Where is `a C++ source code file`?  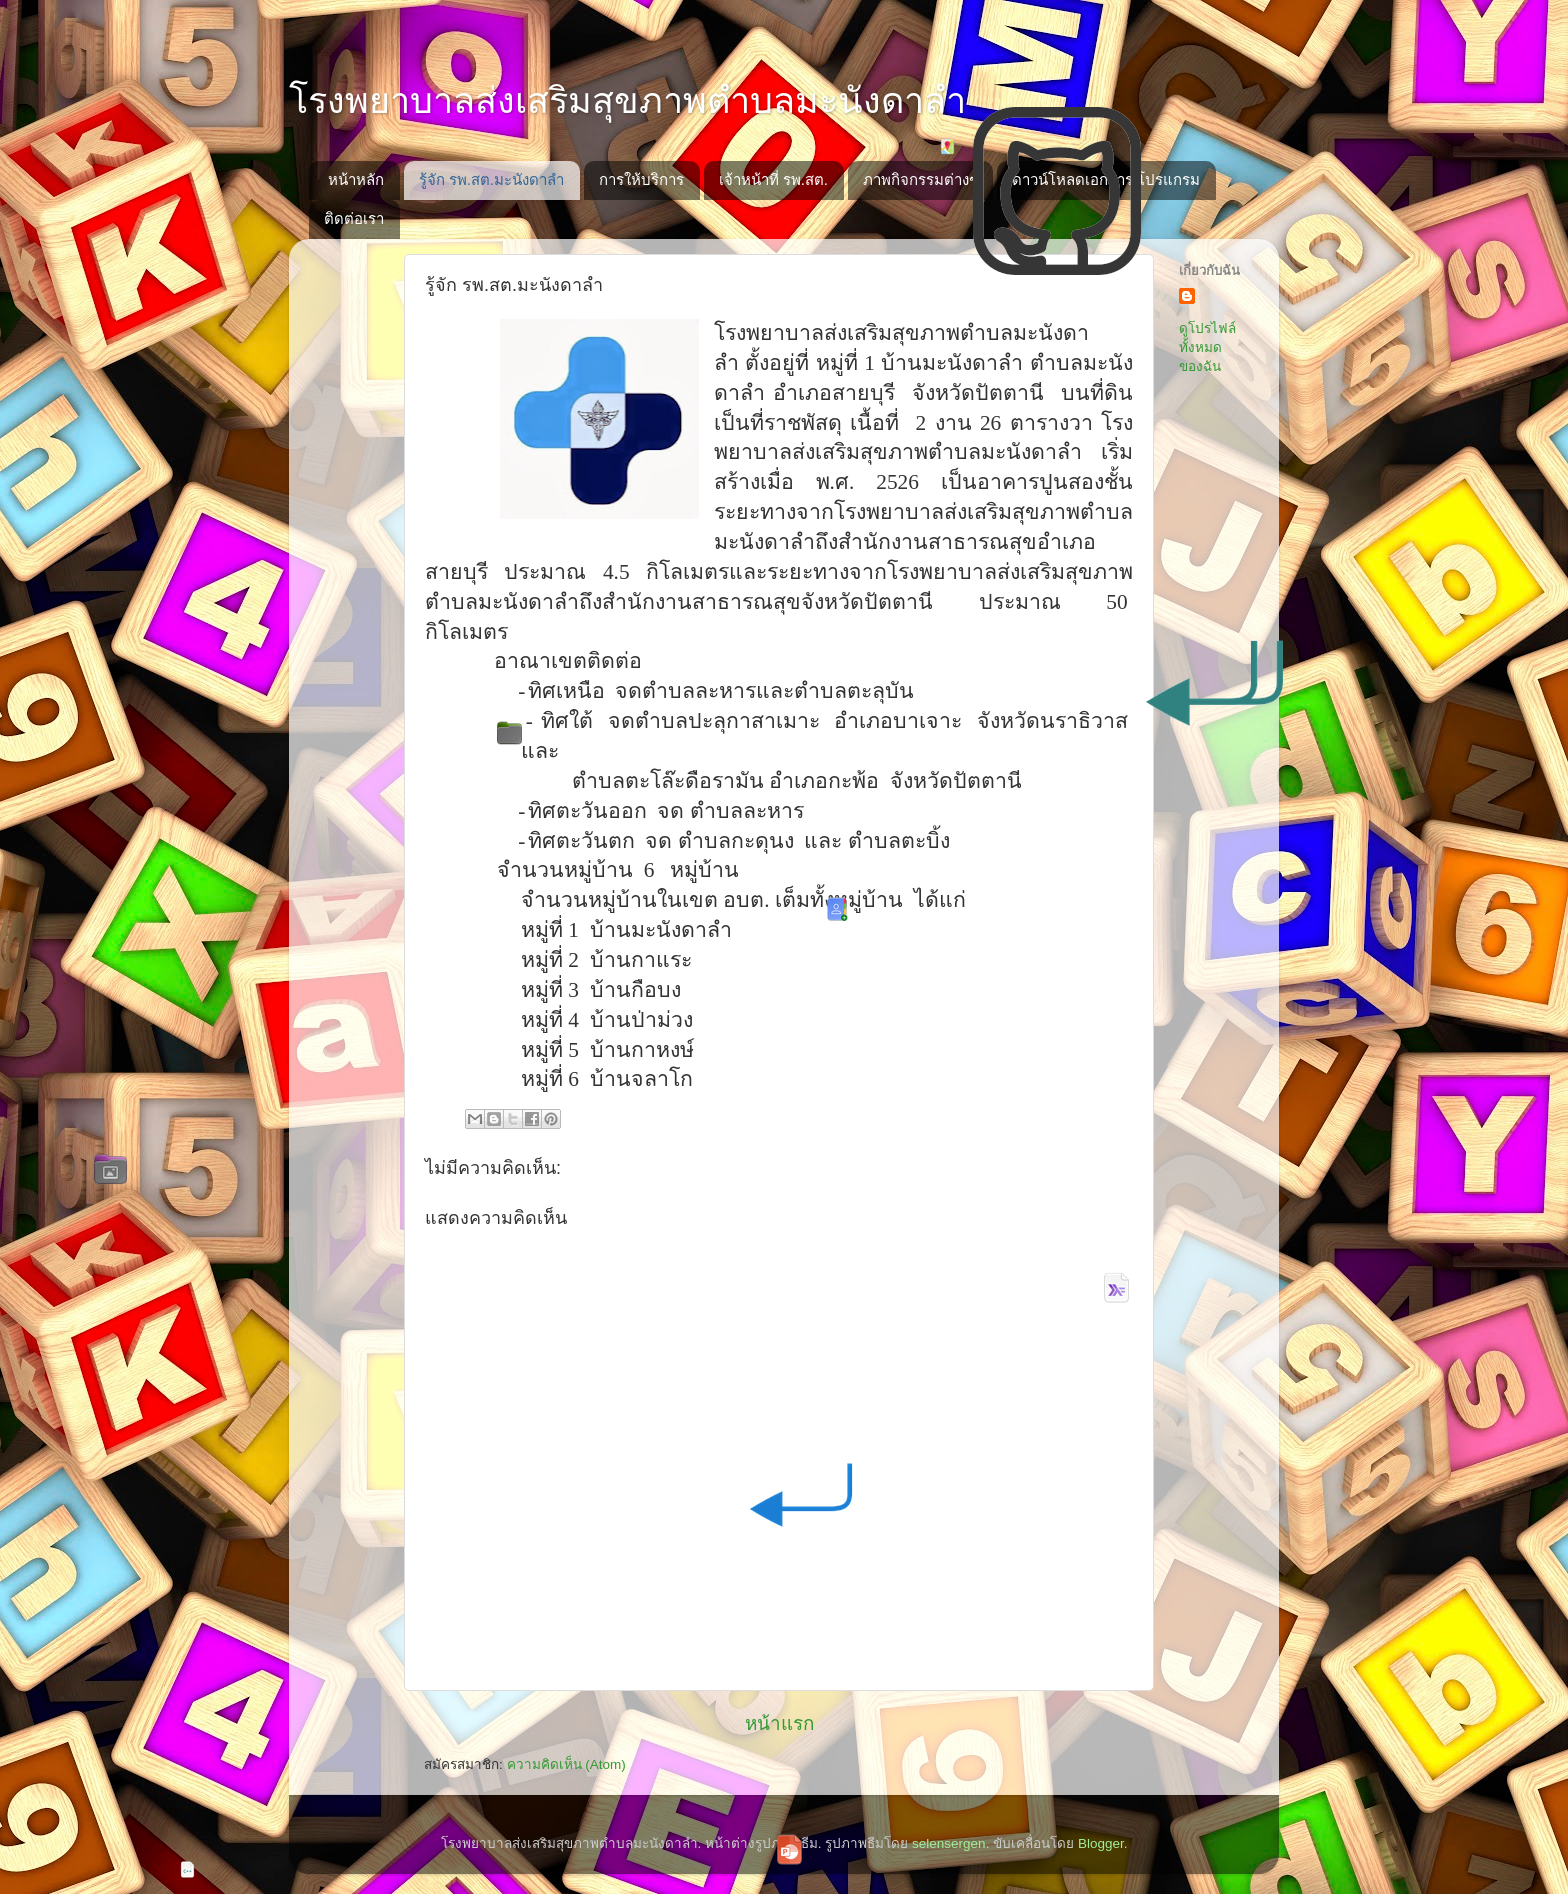 a C++ source code file is located at coordinates (187, 1869).